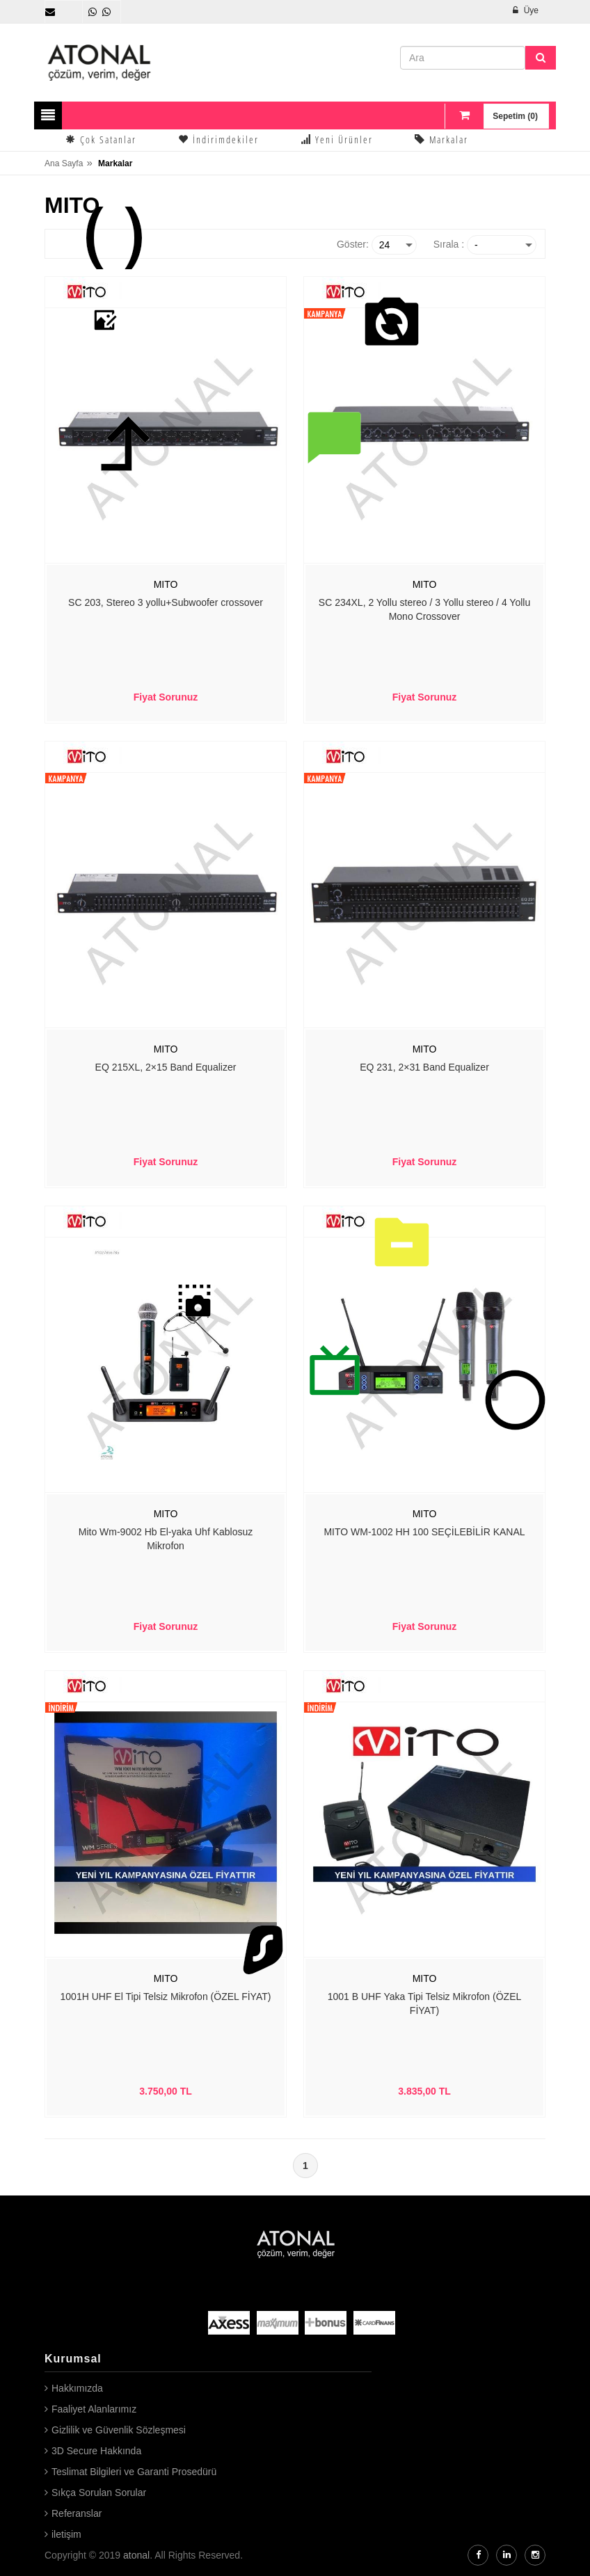 This screenshot has width=590, height=2576. What do you see at coordinates (104, 320) in the screenshot?
I see `edit or modify an image` at bounding box center [104, 320].